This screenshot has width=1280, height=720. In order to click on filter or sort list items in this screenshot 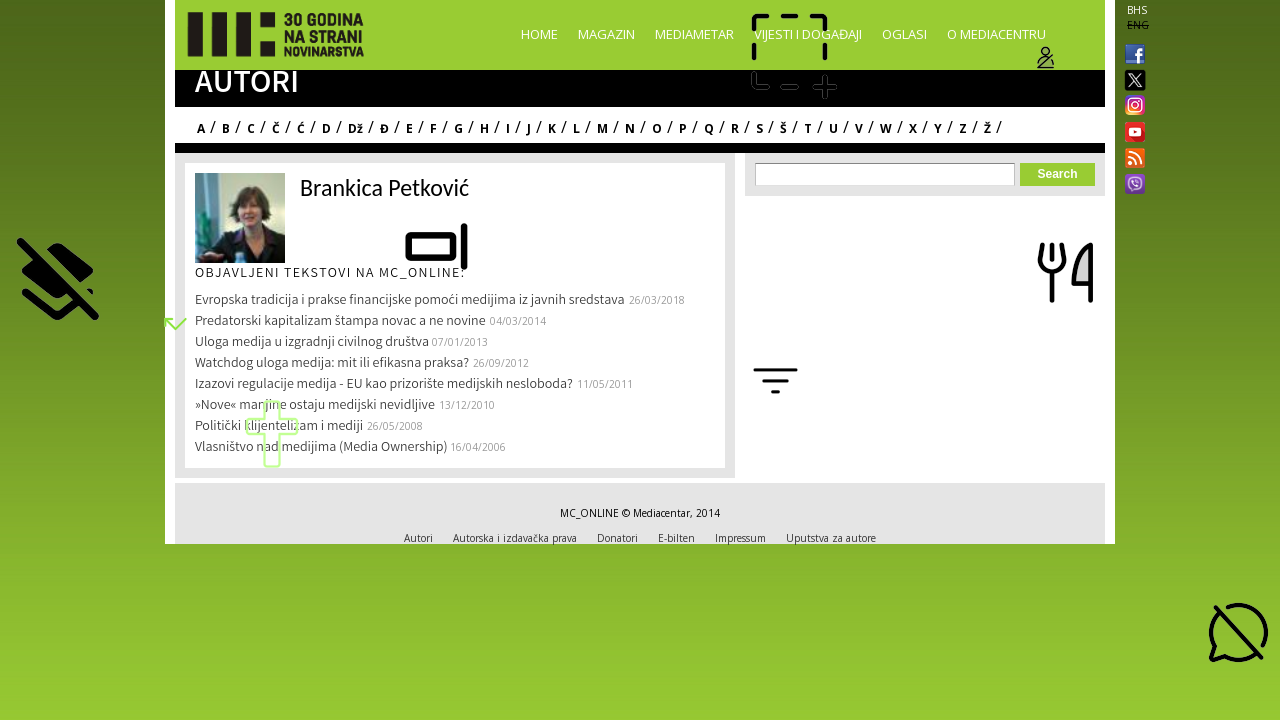, I will do `click(775, 381)`.